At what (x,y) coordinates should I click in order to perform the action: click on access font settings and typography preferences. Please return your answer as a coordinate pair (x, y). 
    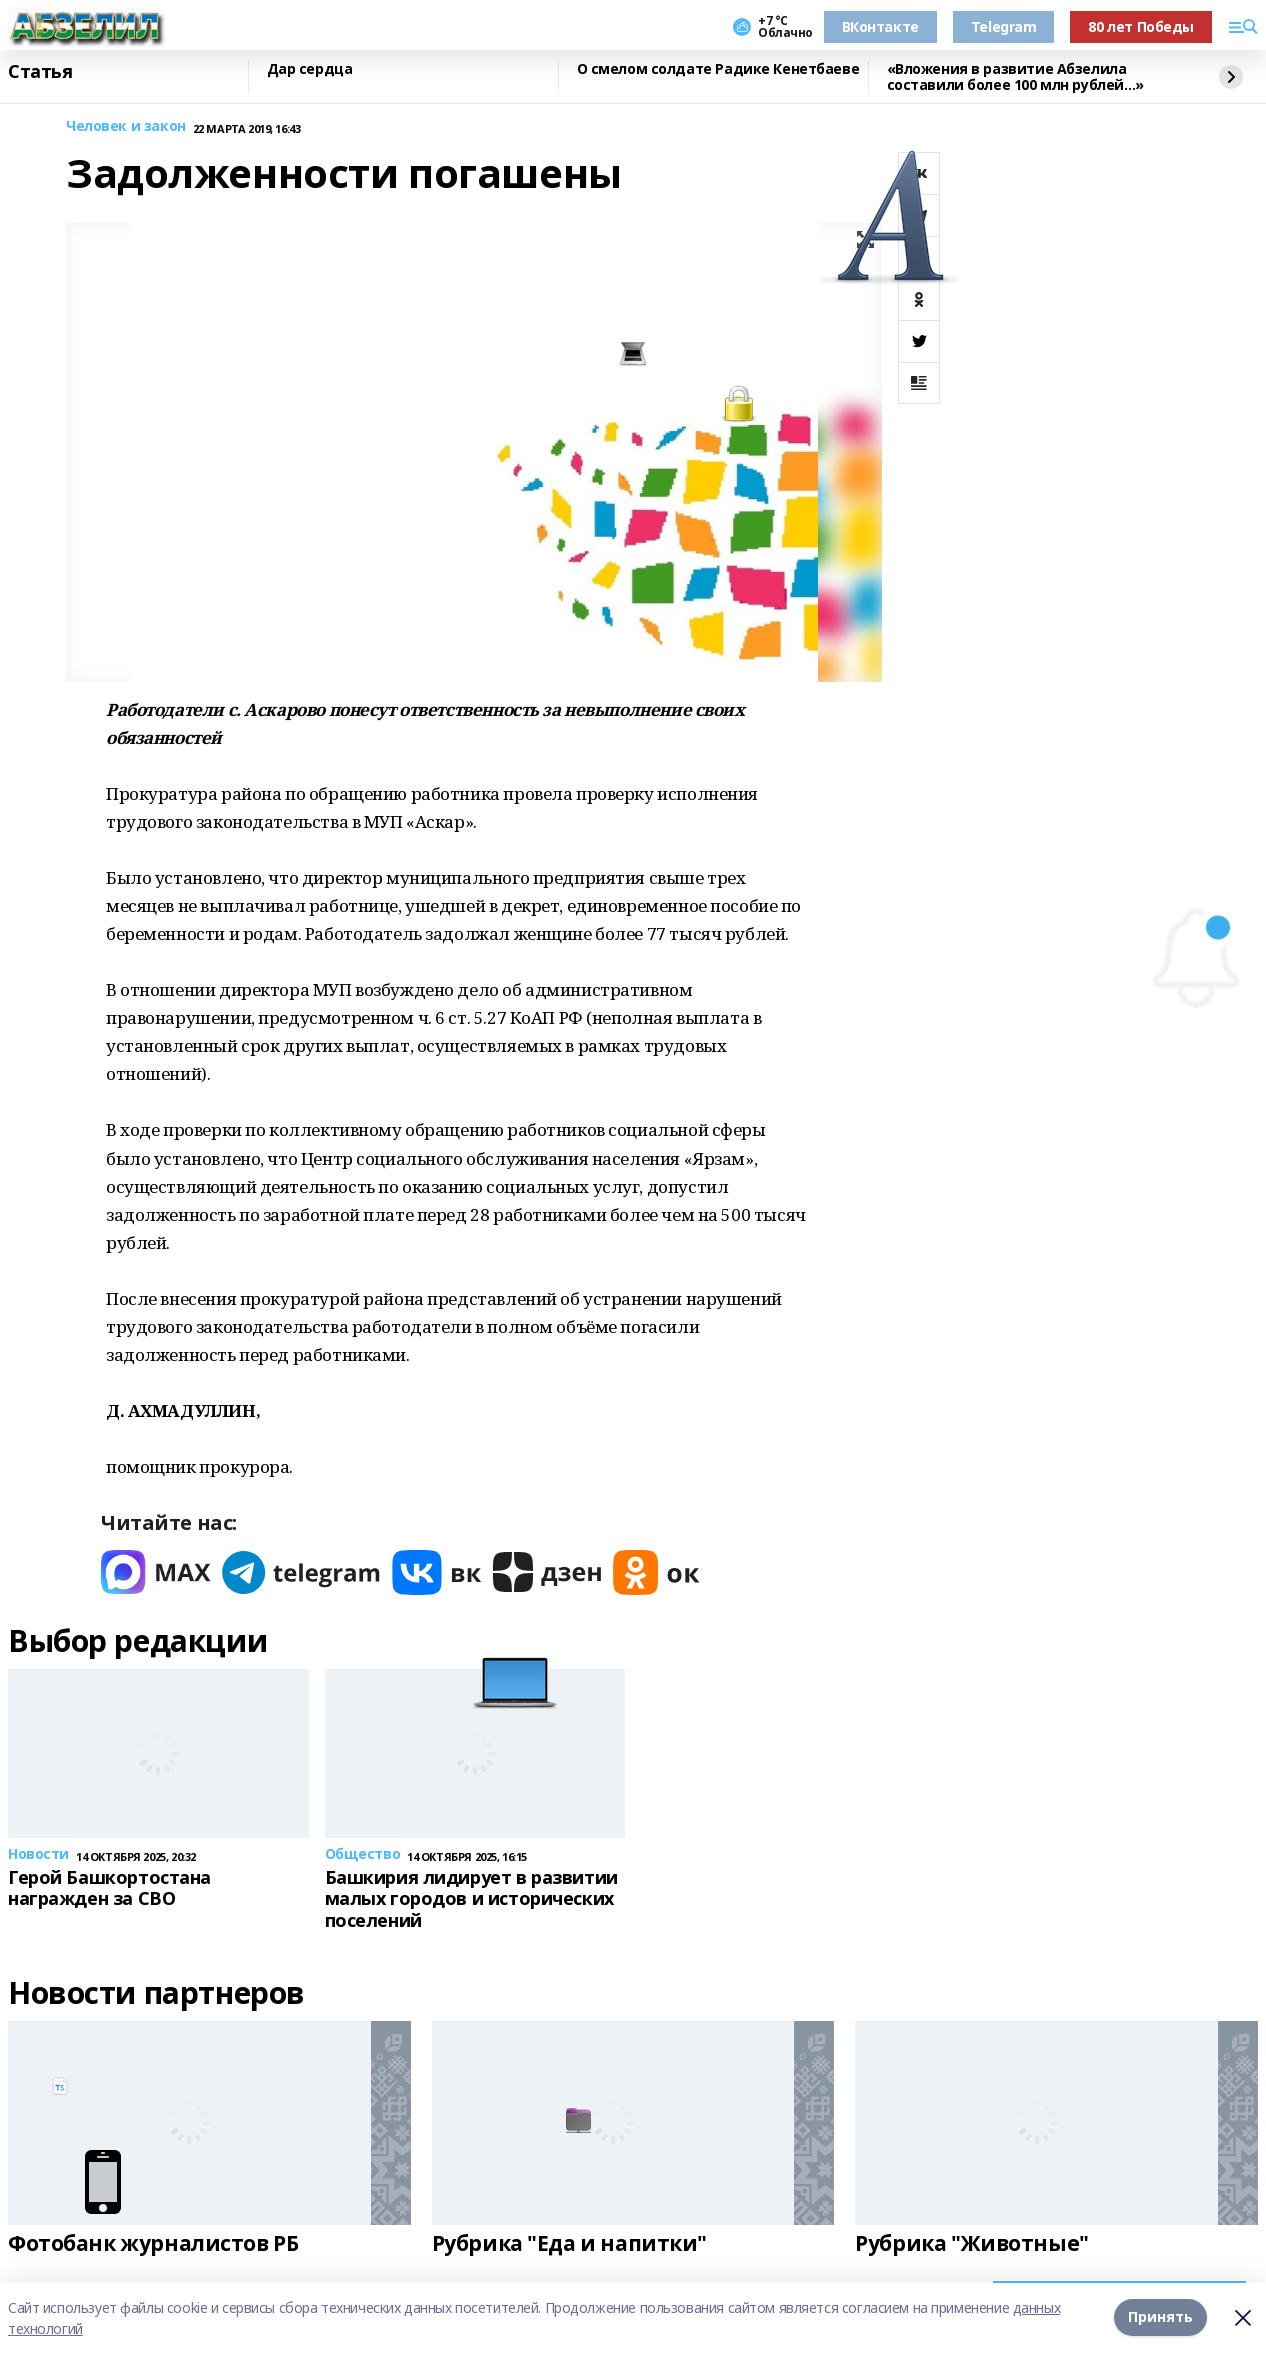
    Looking at the image, I should click on (888, 212).